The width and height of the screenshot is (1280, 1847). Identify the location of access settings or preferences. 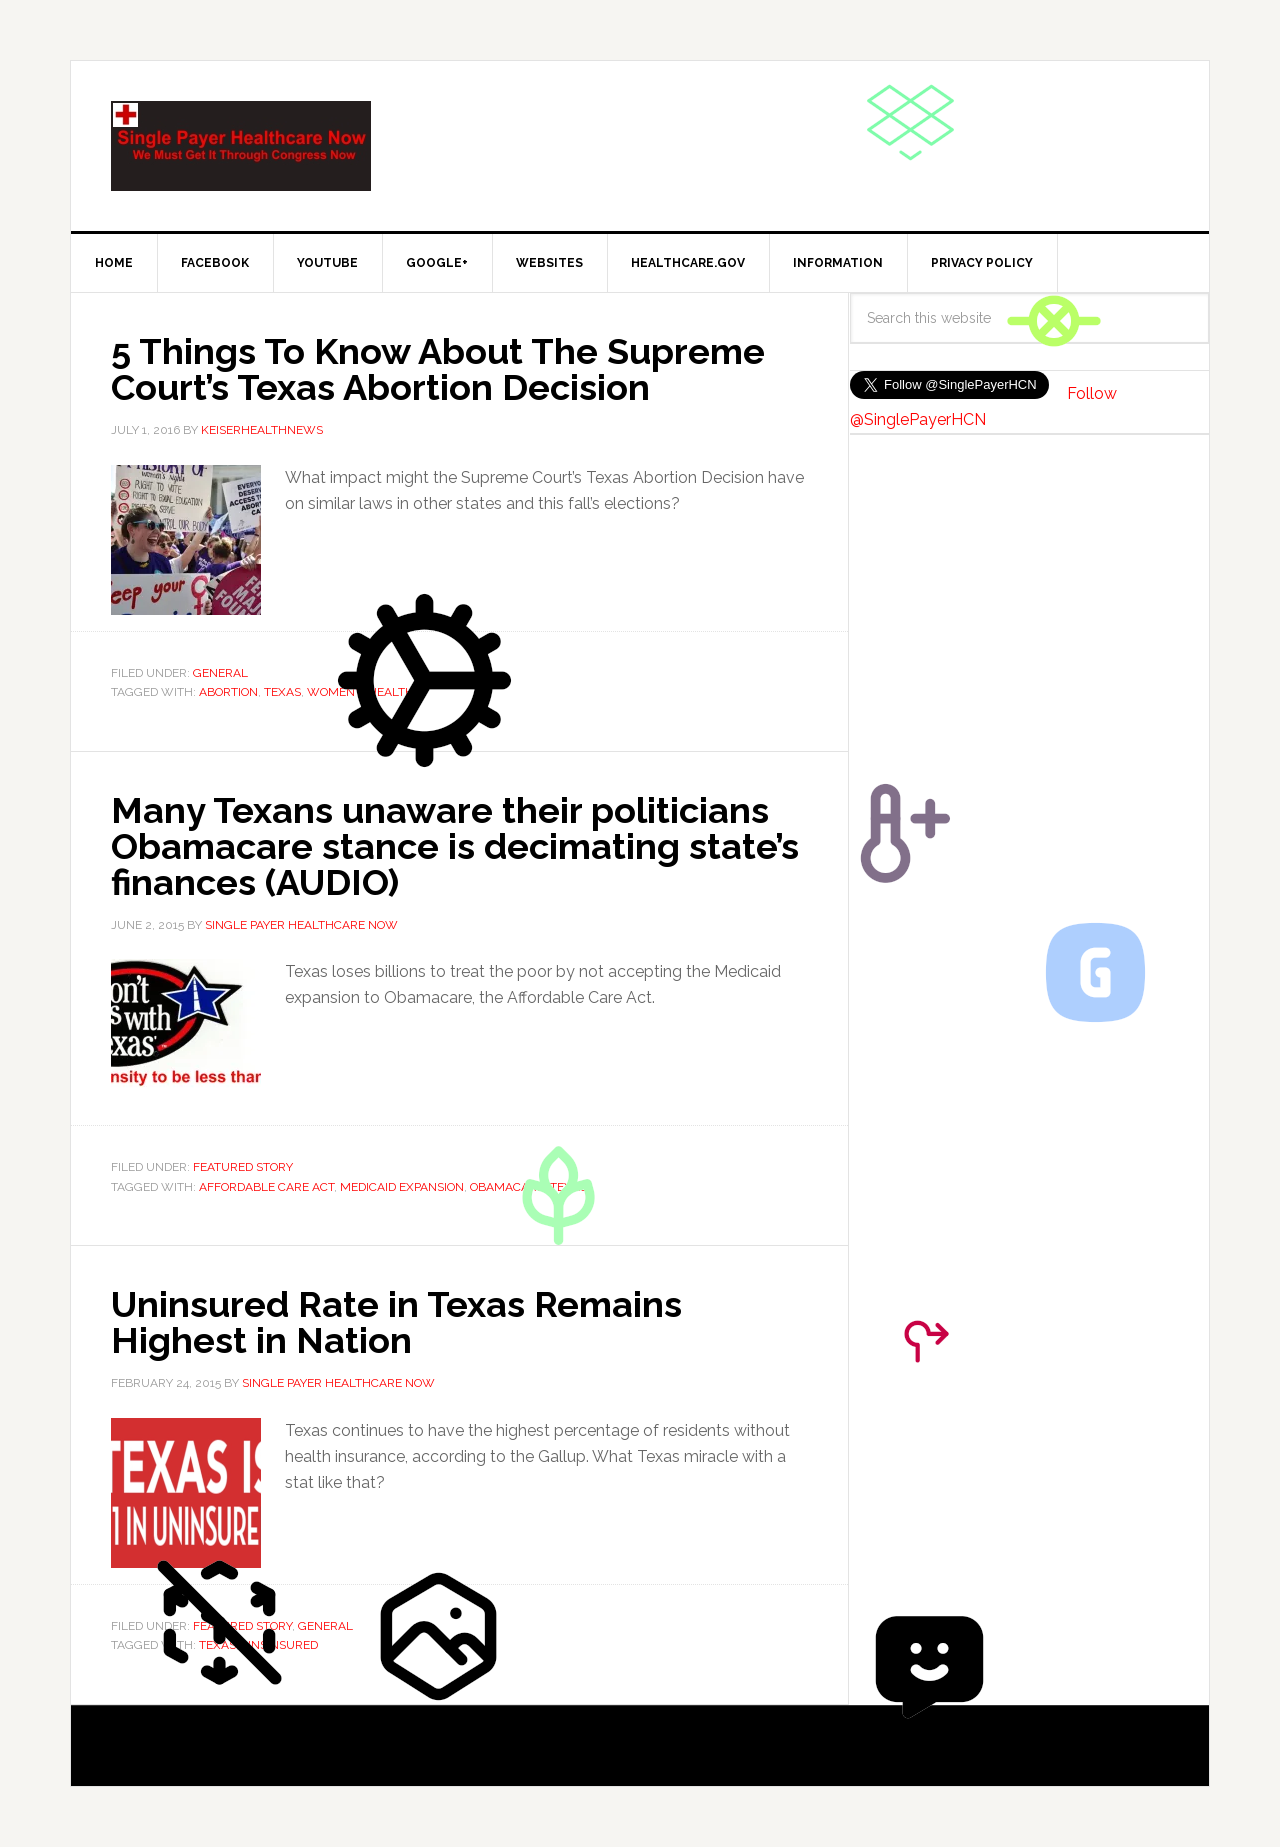
(424, 680).